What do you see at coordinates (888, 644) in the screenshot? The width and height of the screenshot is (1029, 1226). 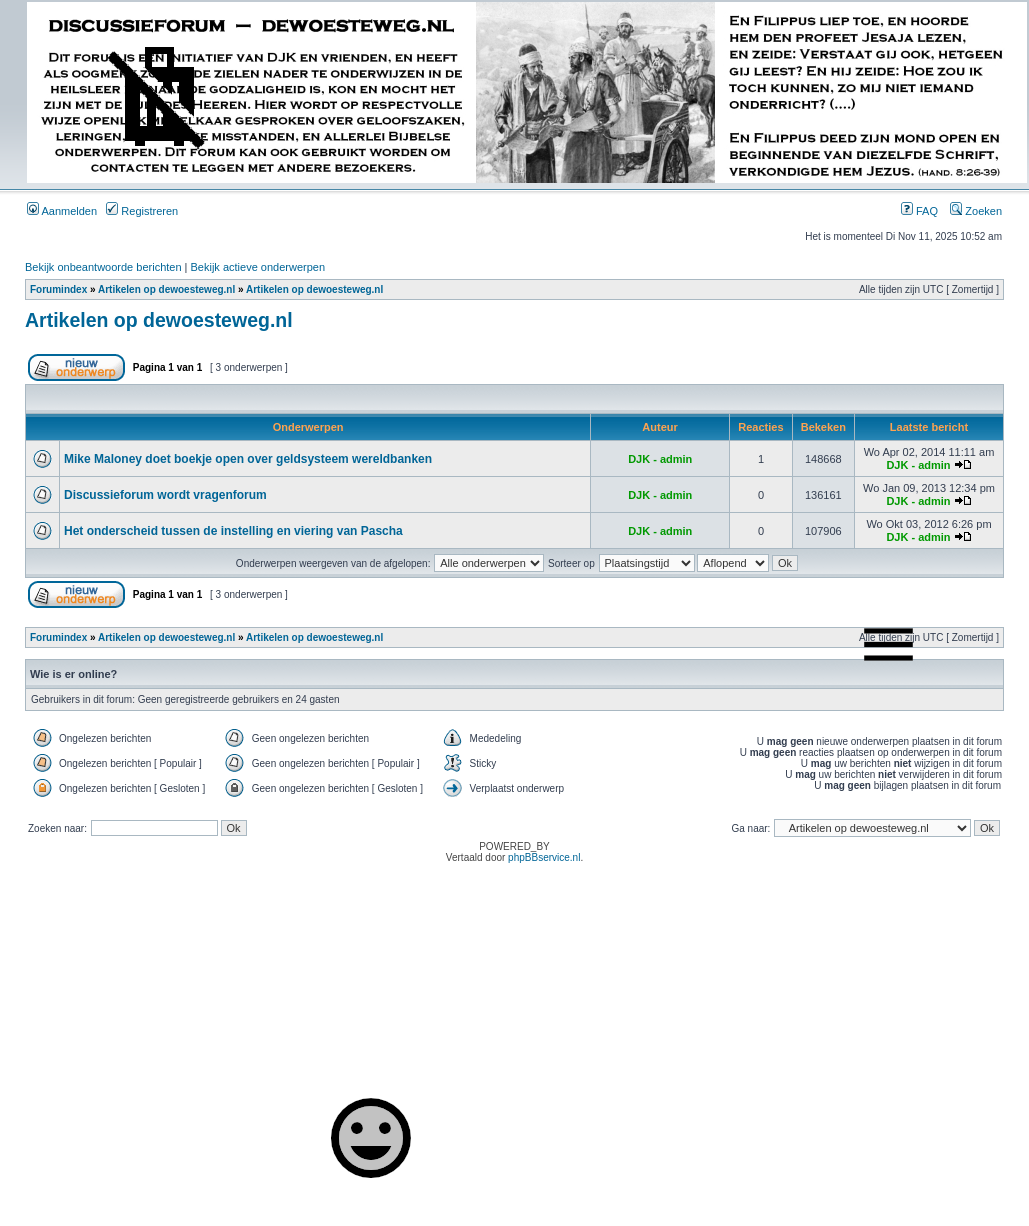 I see `open navigation menu` at bounding box center [888, 644].